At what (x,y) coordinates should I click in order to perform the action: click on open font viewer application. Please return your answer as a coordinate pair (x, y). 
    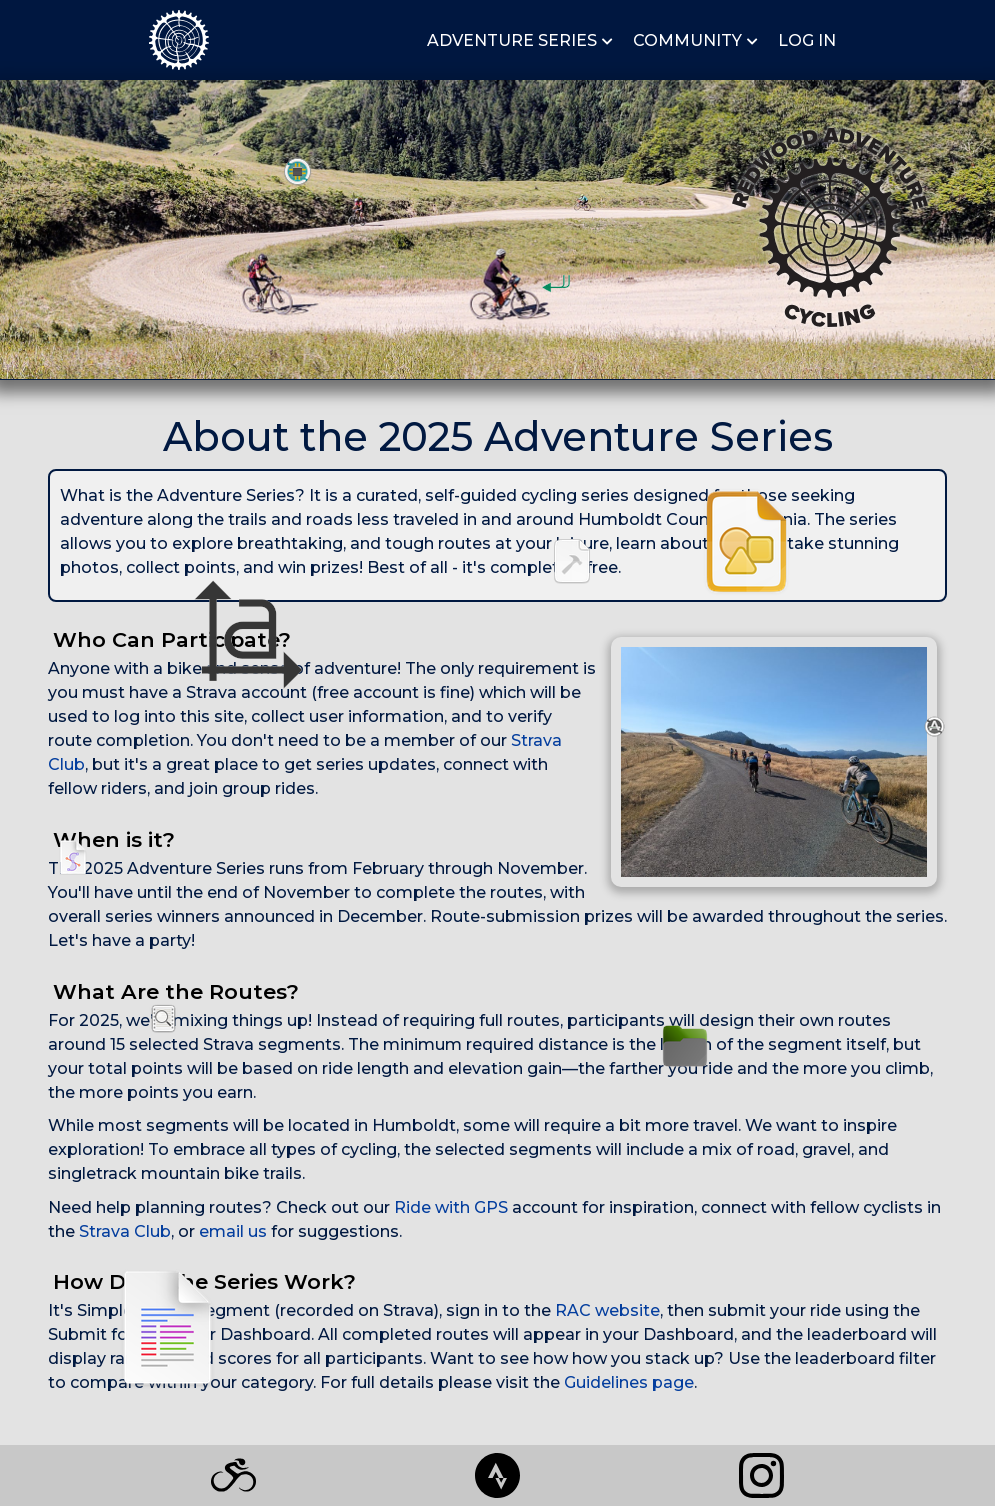
    Looking at the image, I should click on (246, 636).